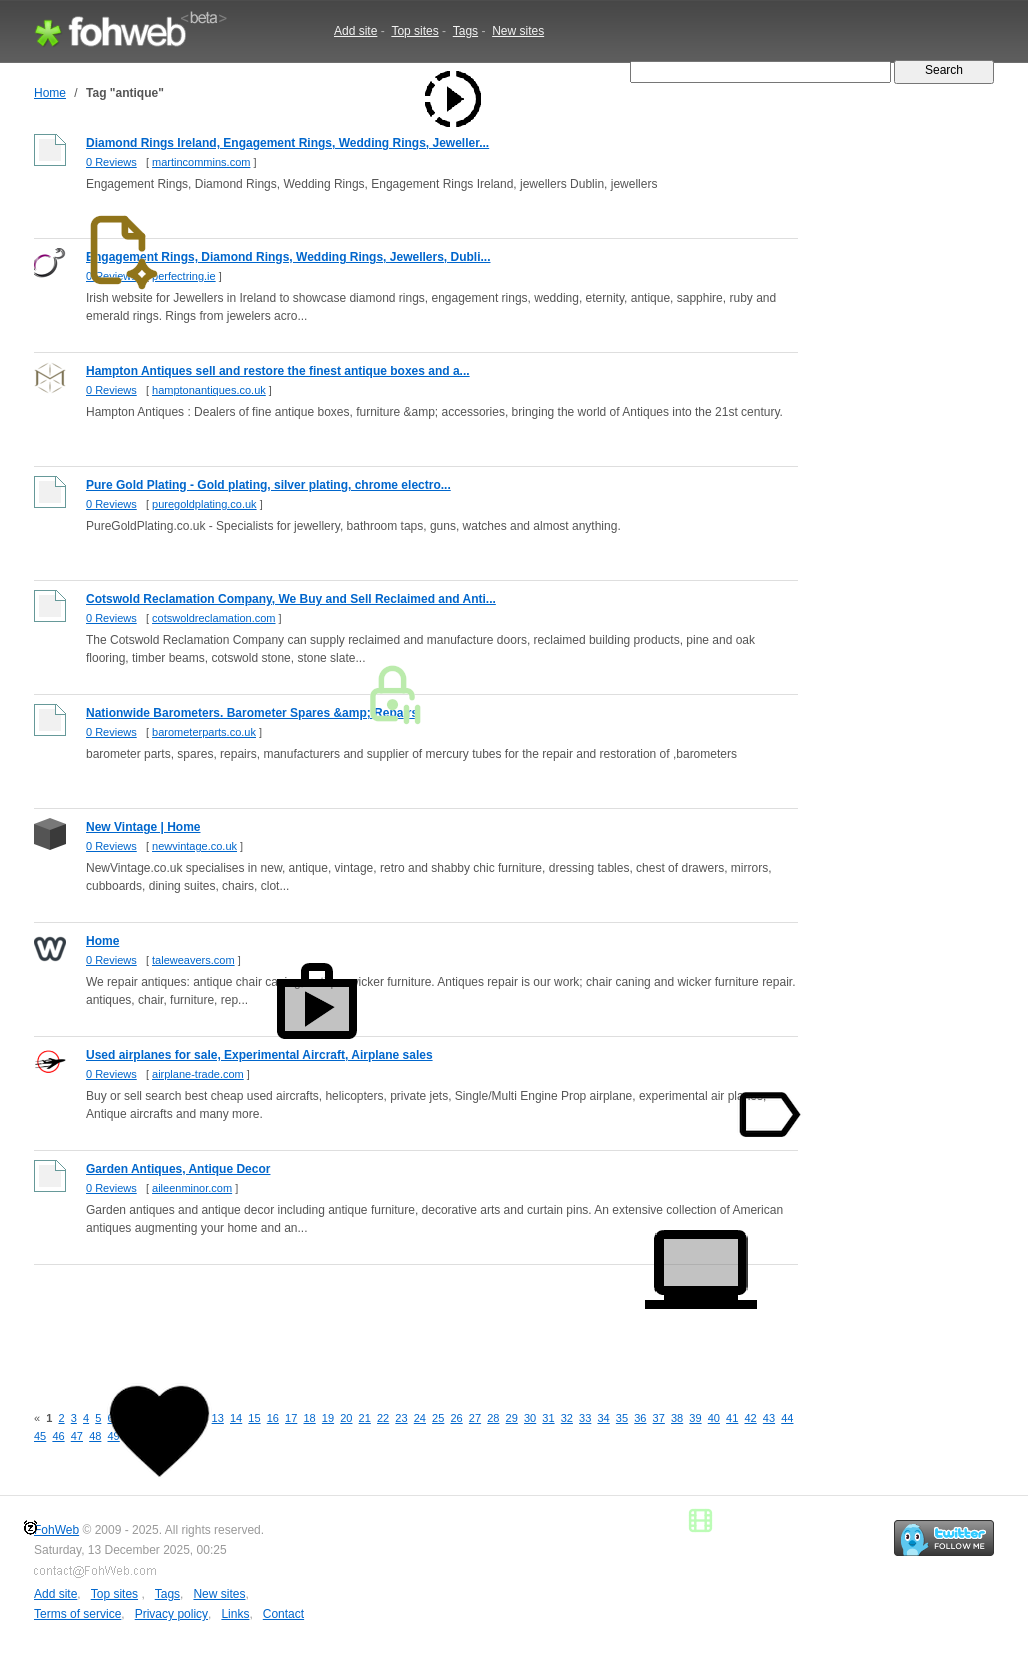 This screenshot has width=1028, height=1670. What do you see at coordinates (768, 1114) in the screenshot?
I see `add a label or tag to an item` at bounding box center [768, 1114].